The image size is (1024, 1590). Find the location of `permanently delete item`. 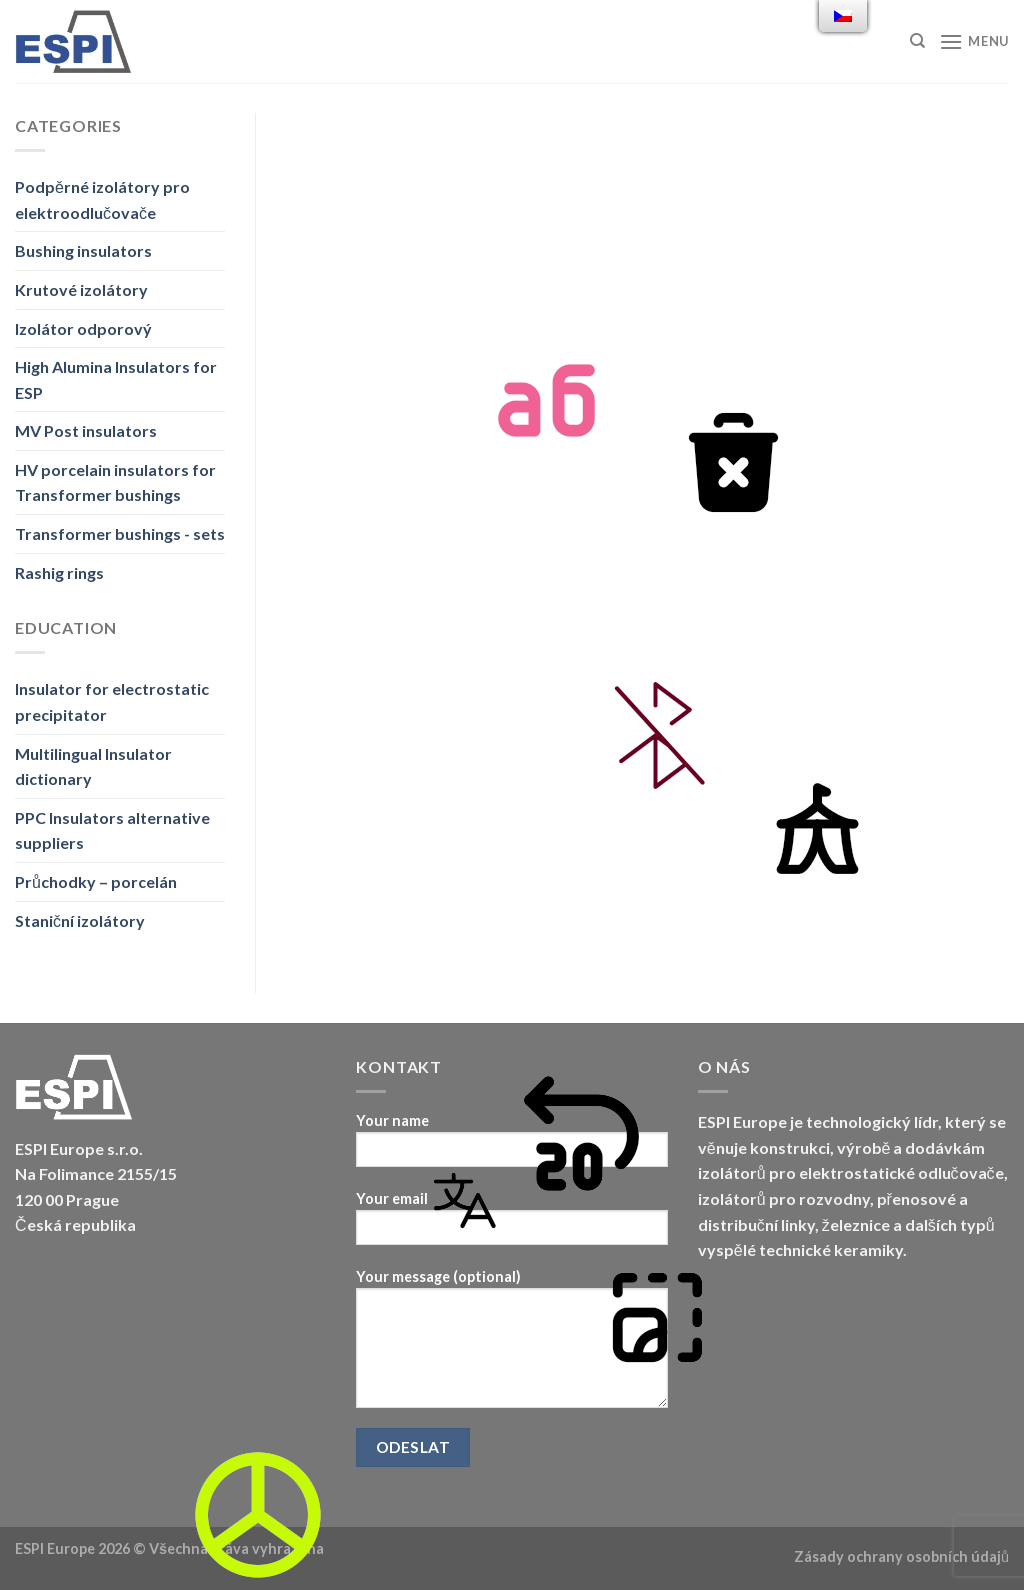

permanently delete item is located at coordinates (733, 462).